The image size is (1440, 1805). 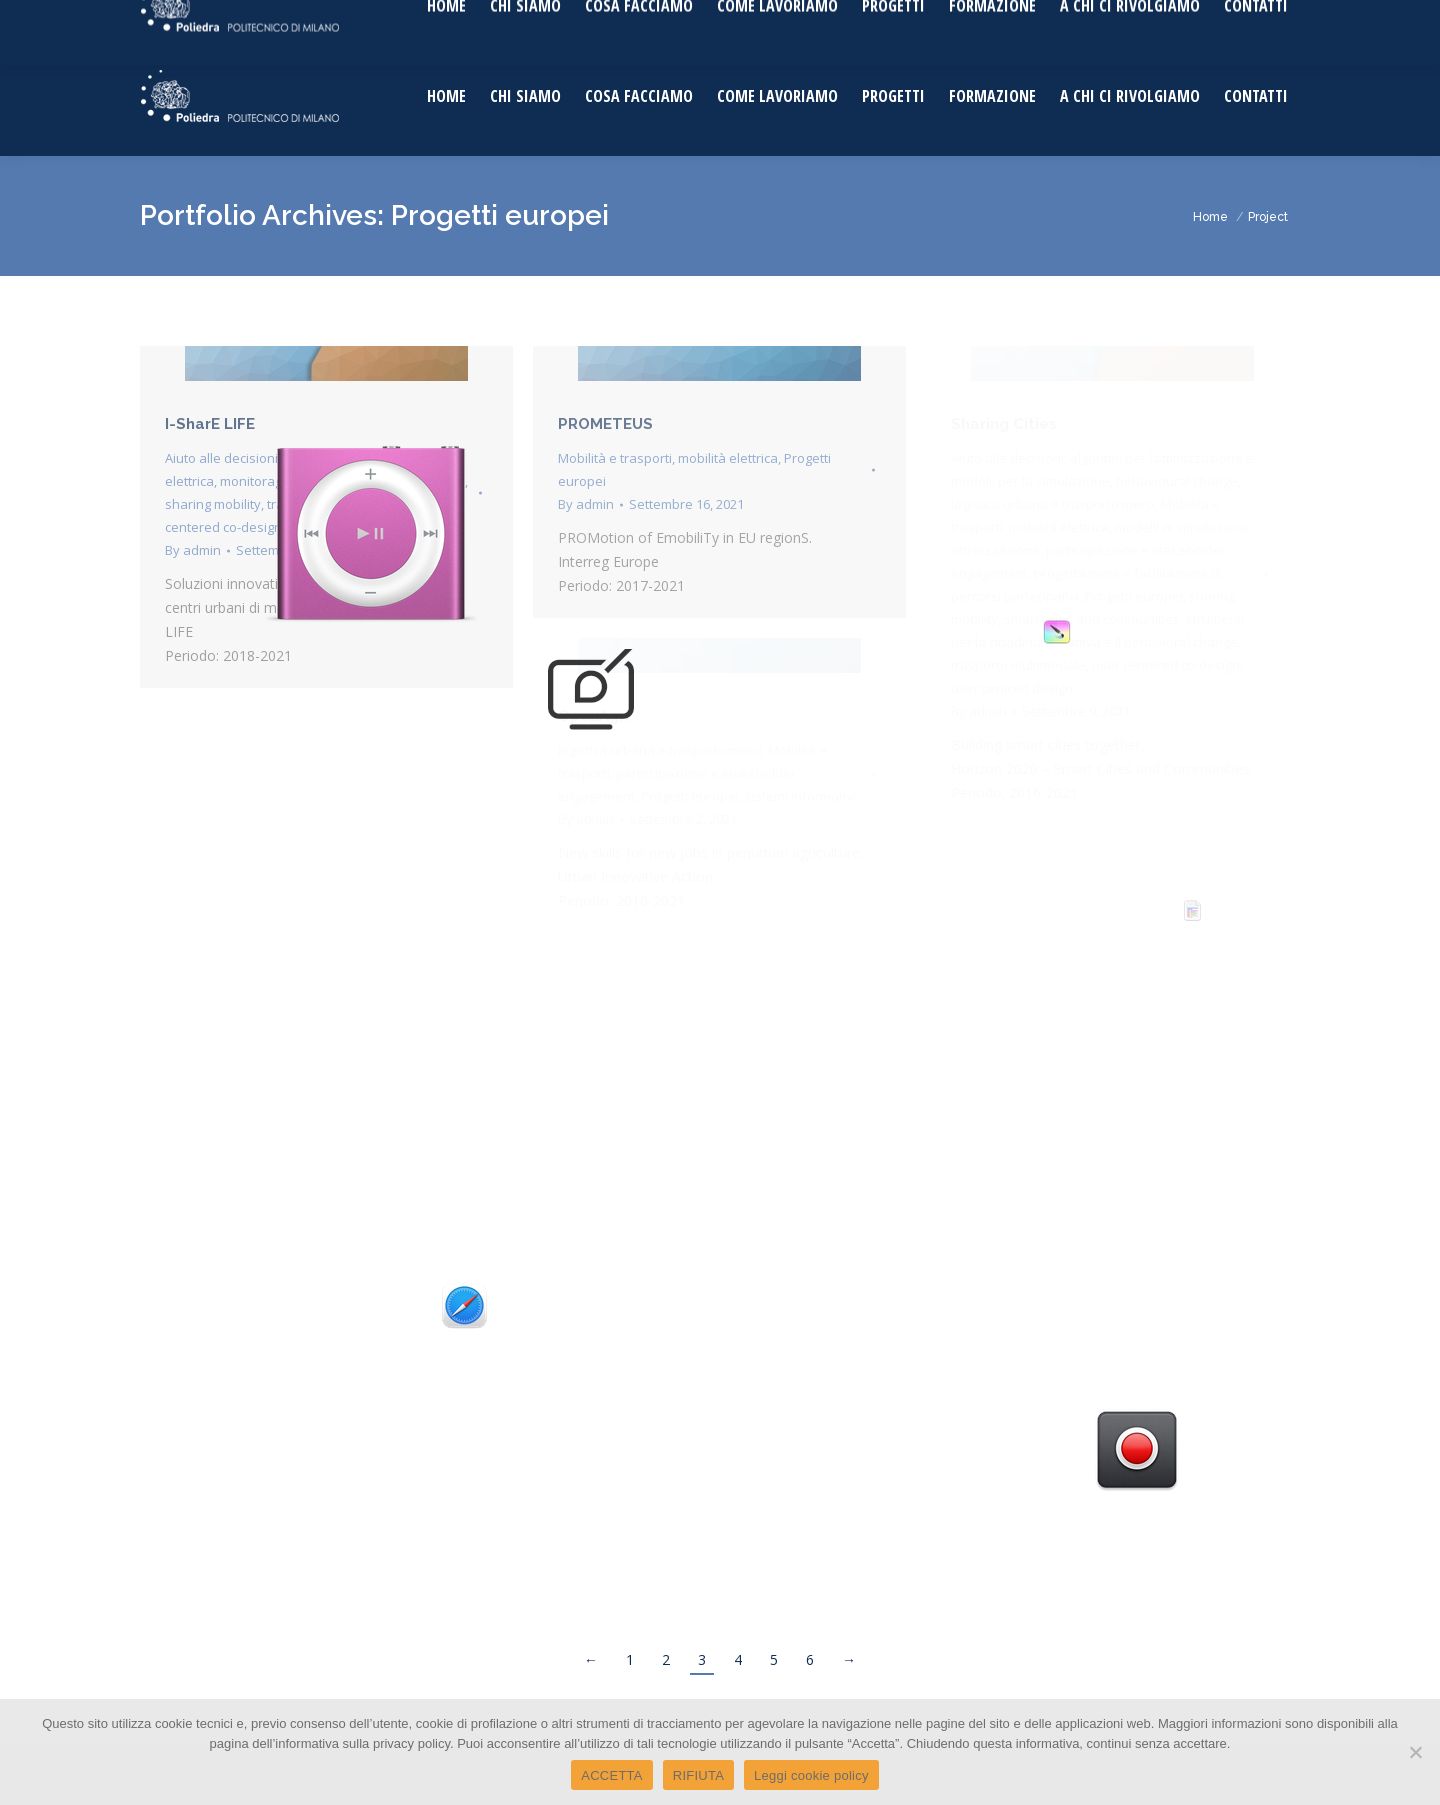 What do you see at coordinates (371, 533) in the screenshot?
I see `iPod shuffle device connected` at bounding box center [371, 533].